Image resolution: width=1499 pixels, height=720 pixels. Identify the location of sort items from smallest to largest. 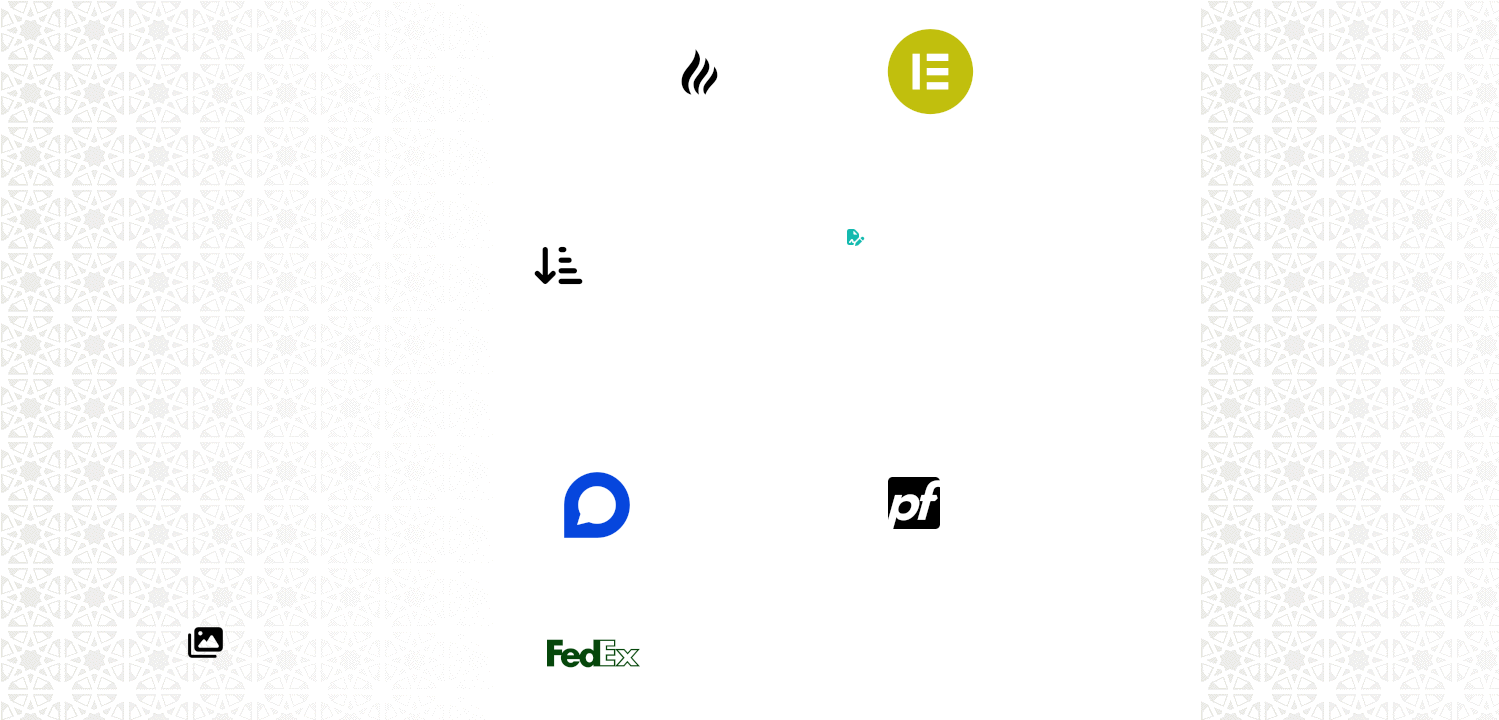
(558, 265).